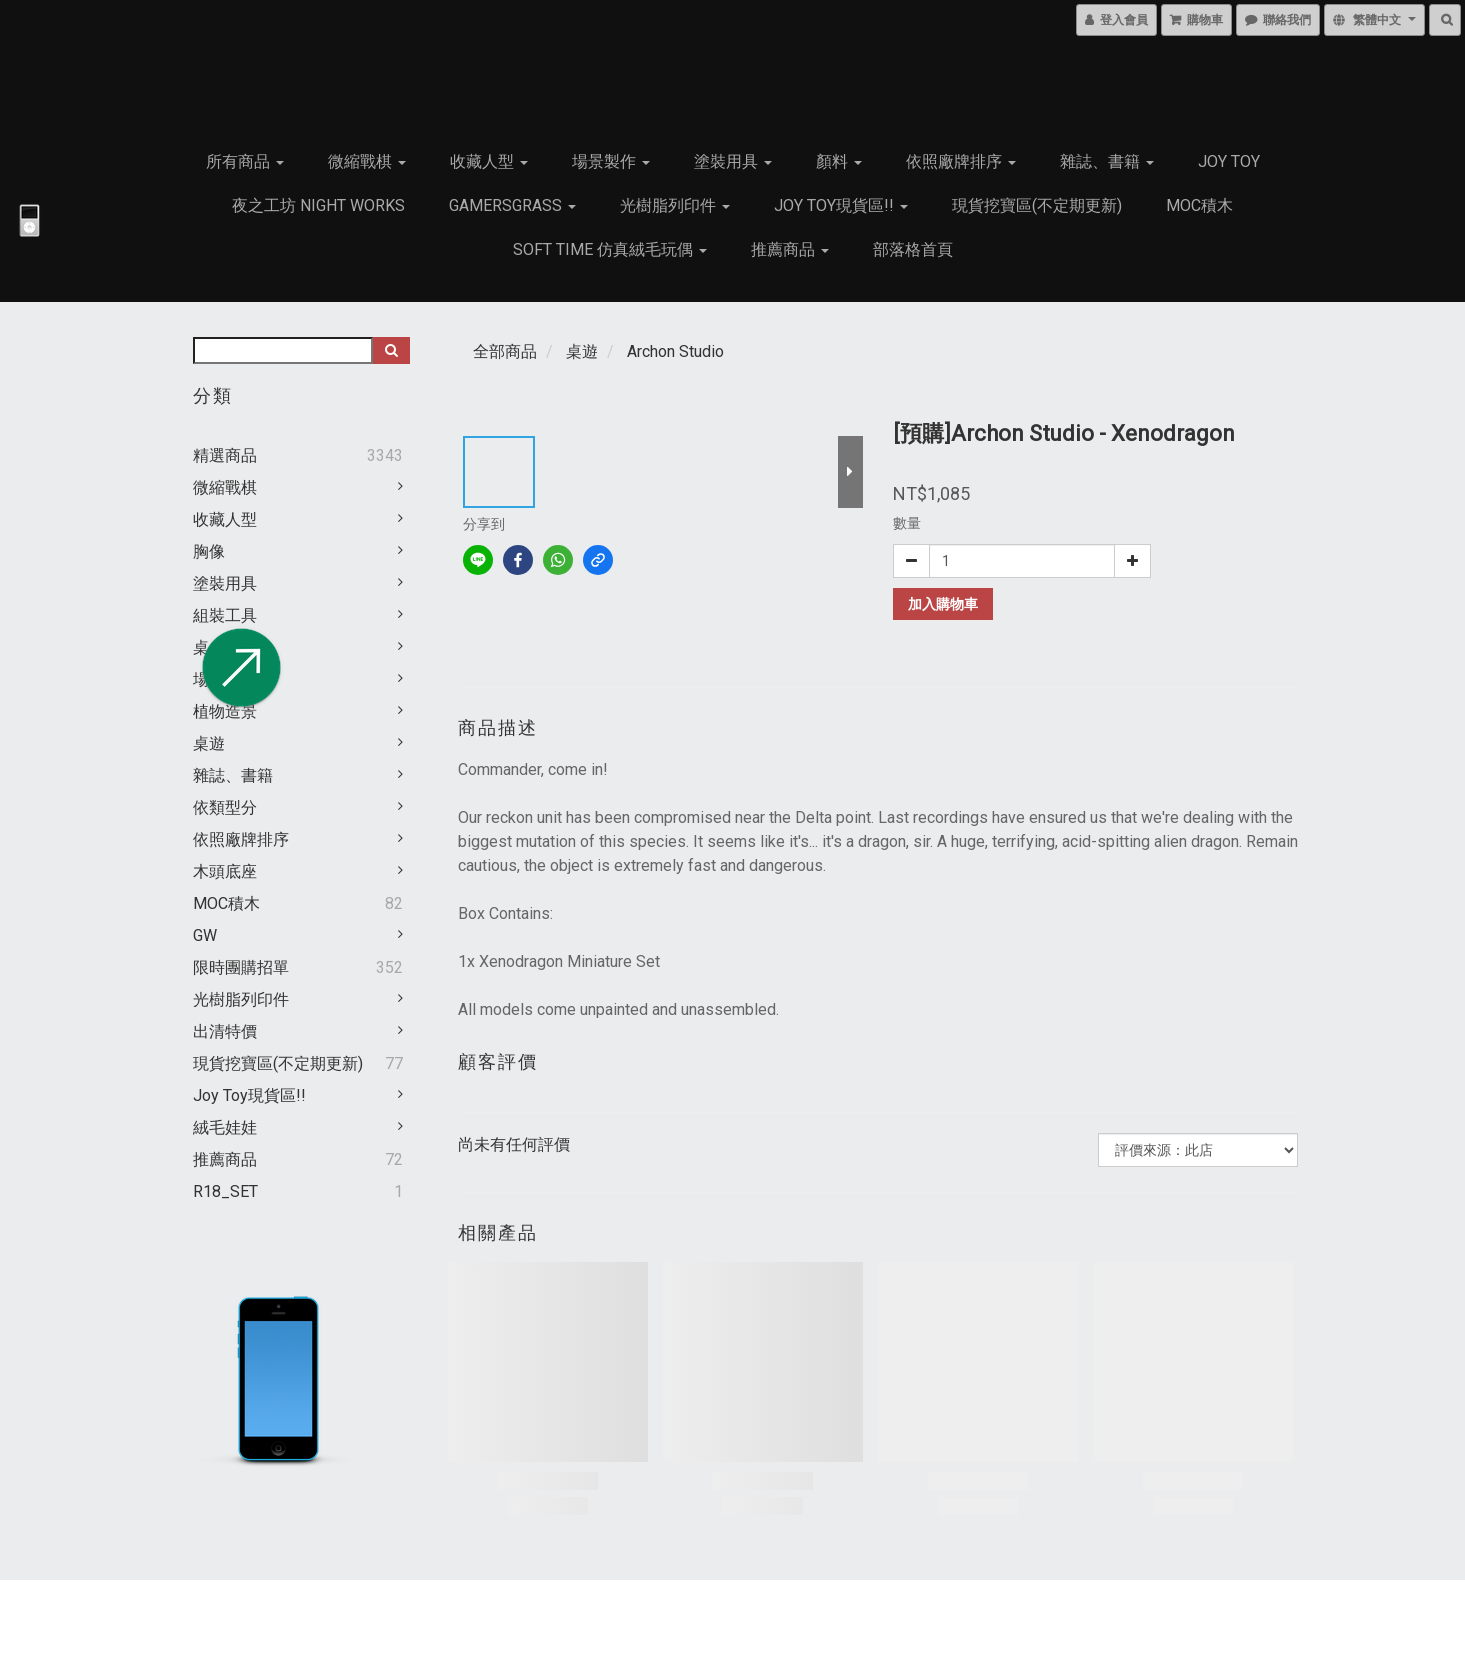 This screenshot has height=1664, width=1465. What do you see at coordinates (241, 667) in the screenshot?
I see `indicates a symbolic link or shortcut to another file` at bounding box center [241, 667].